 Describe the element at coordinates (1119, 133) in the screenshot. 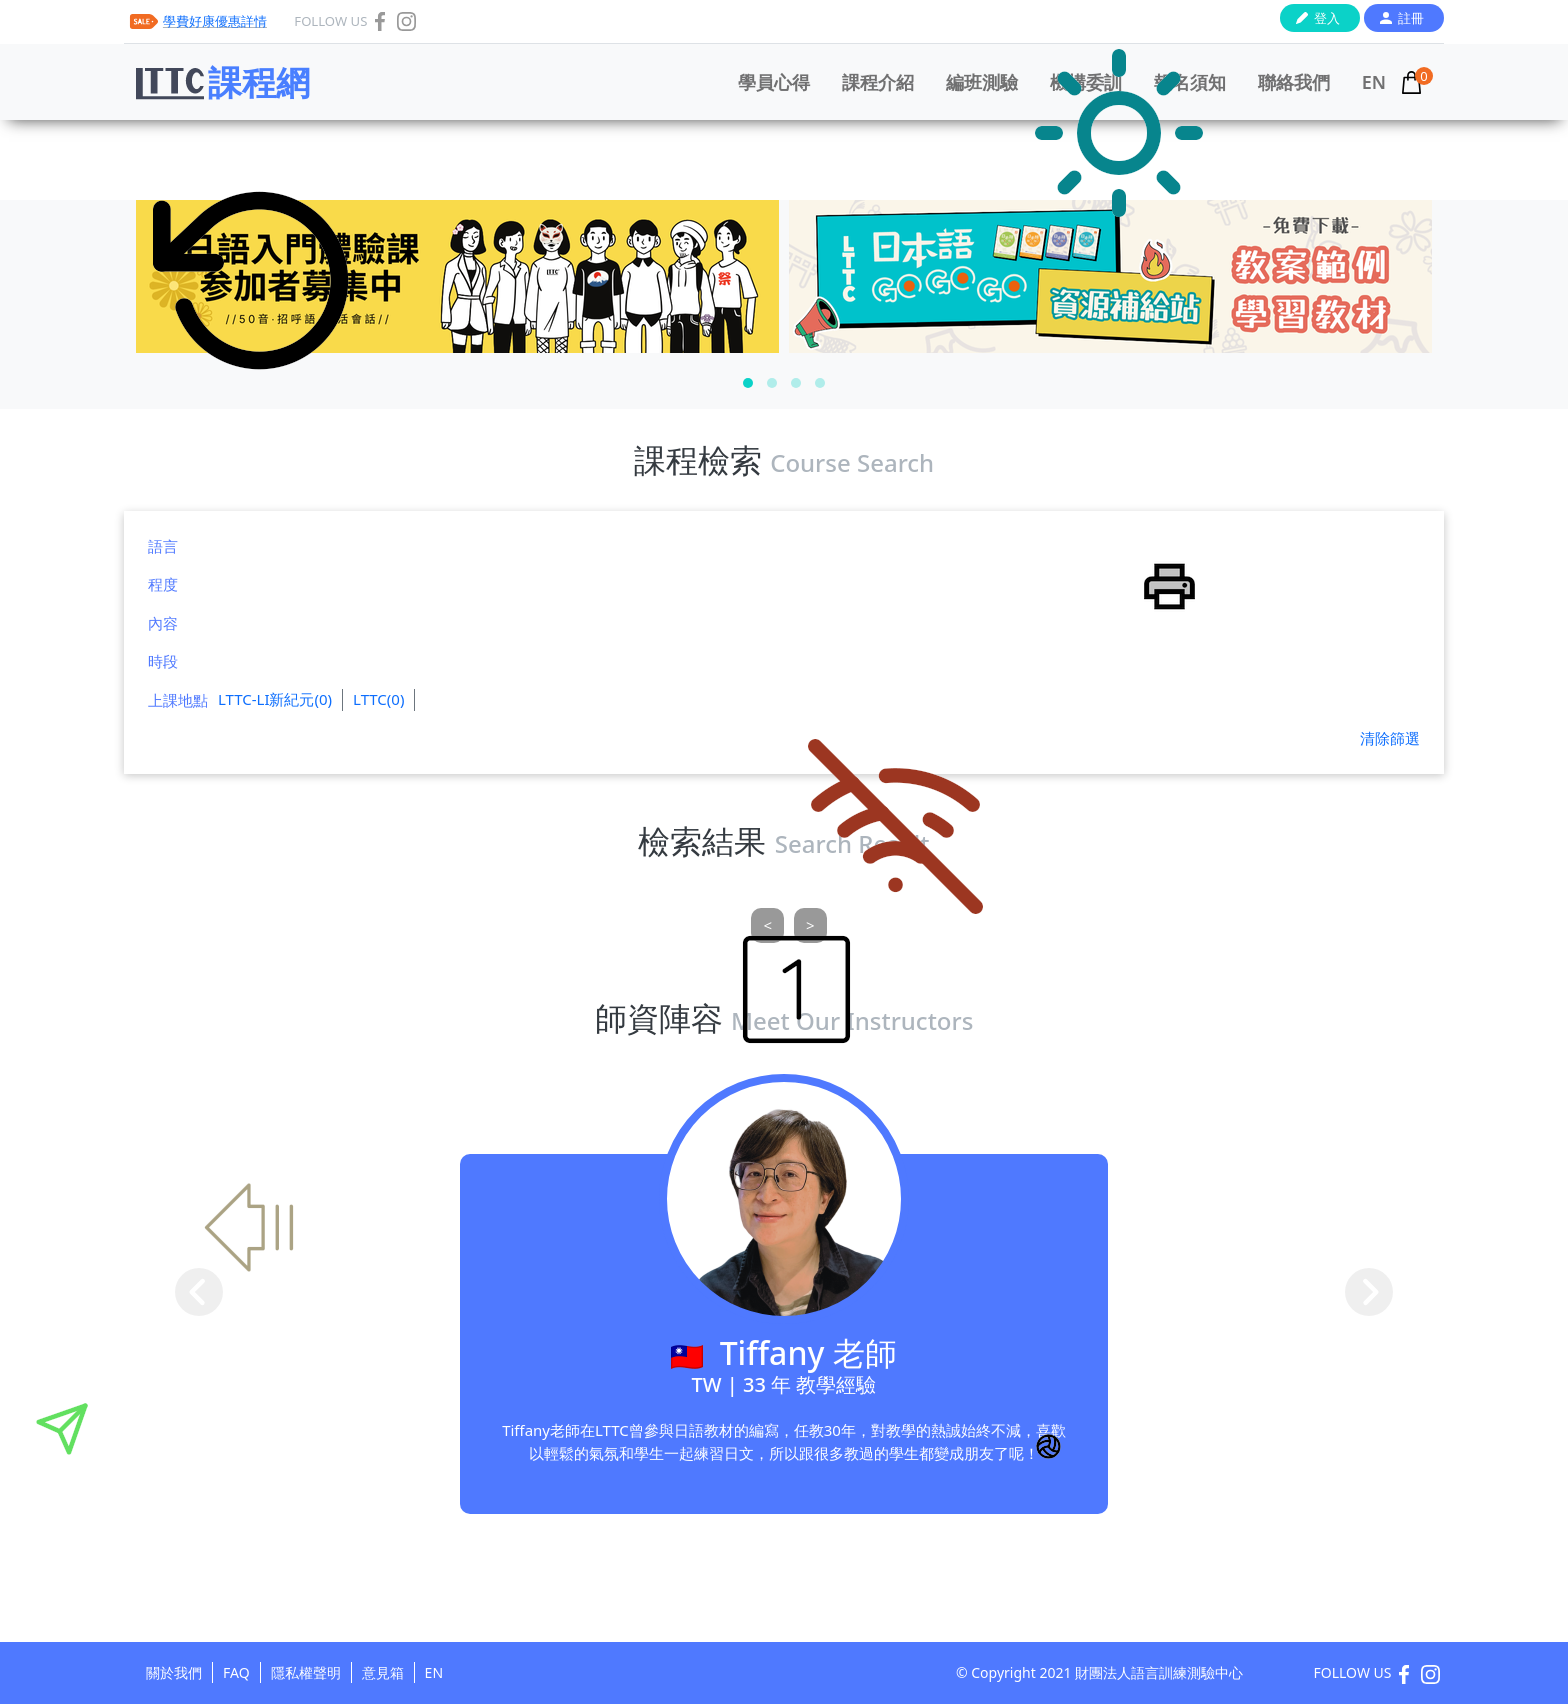

I see `switch to light mode` at that location.